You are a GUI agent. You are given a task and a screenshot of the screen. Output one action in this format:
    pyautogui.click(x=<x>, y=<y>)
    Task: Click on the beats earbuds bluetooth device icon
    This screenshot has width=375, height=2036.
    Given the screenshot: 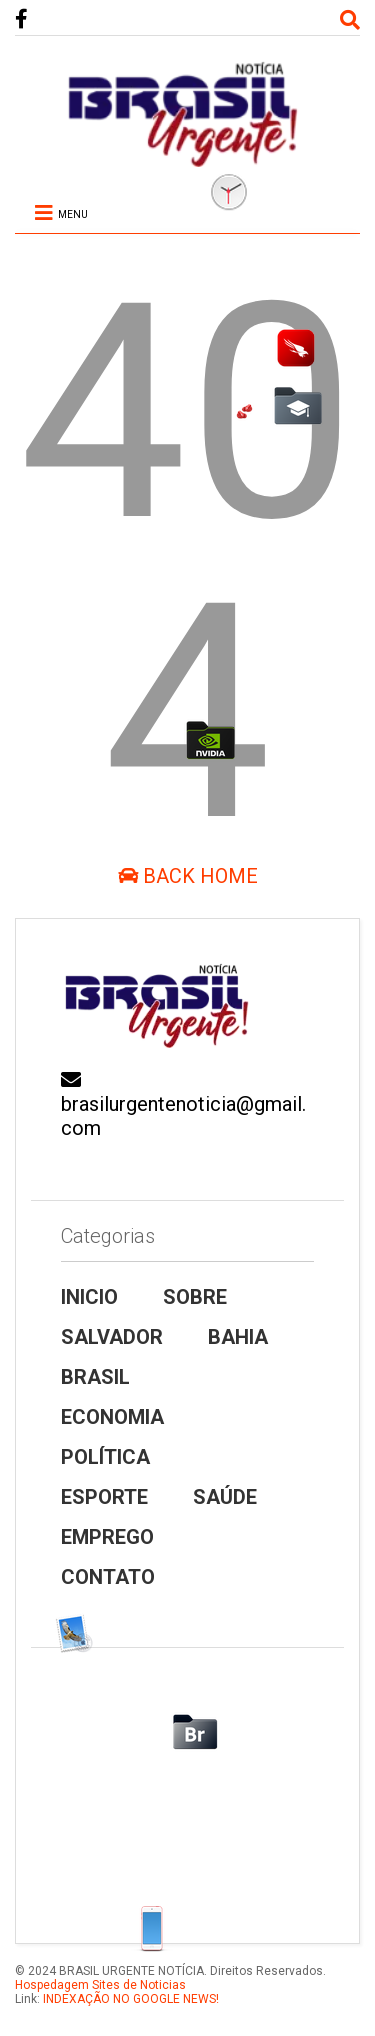 What is the action you would take?
    pyautogui.click(x=244, y=411)
    